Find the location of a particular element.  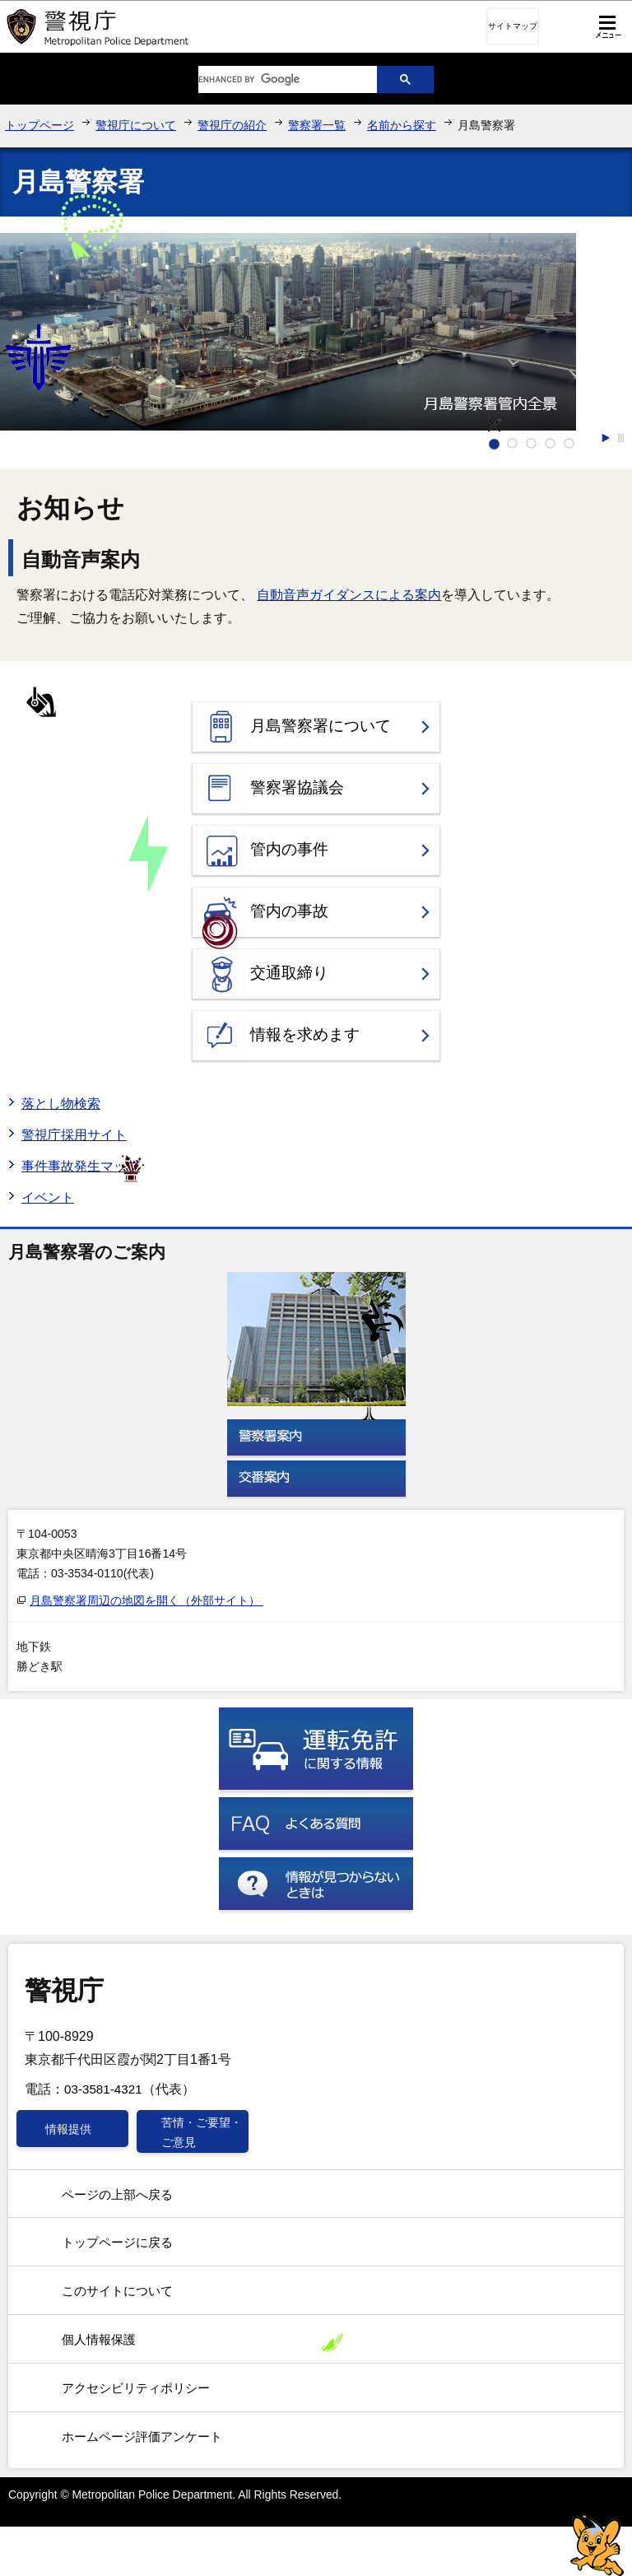

equip or select a weapon in a game inventory is located at coordinates (38, 357).